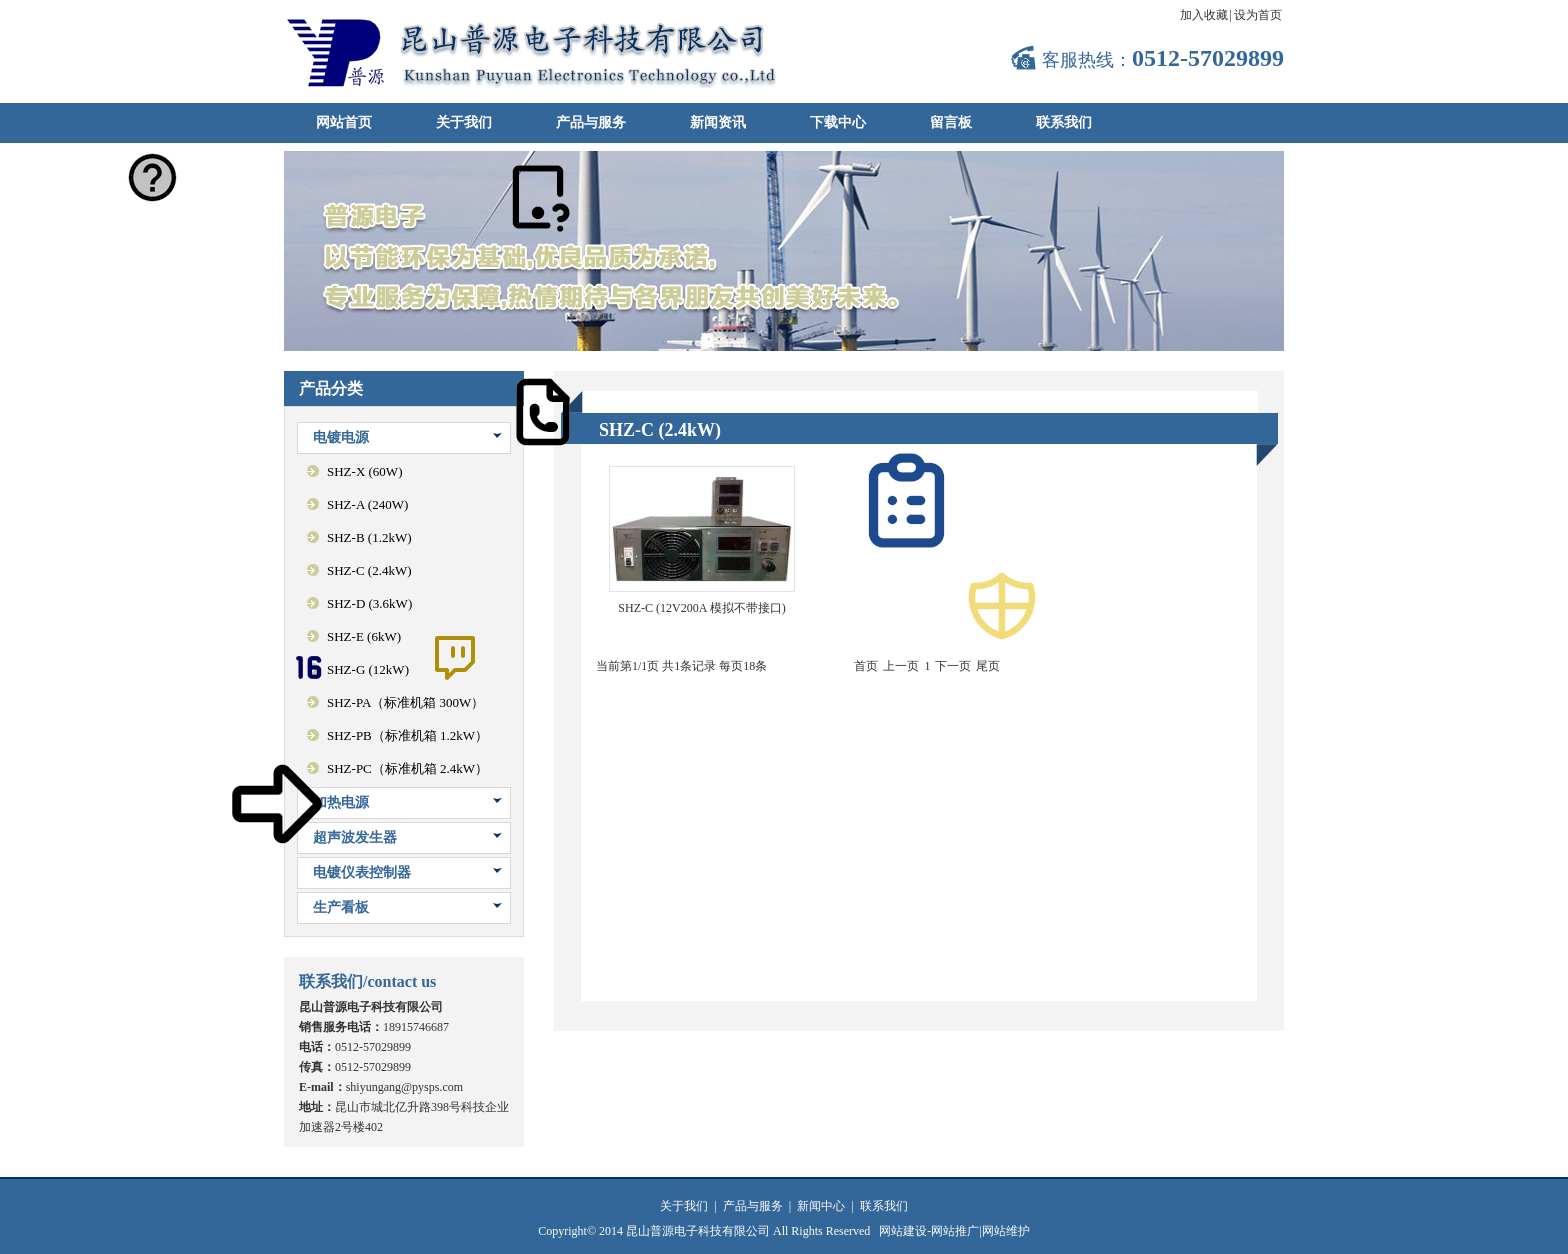 The width and height of the screenshot is (1568, 1254). Describe the element at coordinates (538, 197) in the screenshot. I see `tablet device help or support` at that location.